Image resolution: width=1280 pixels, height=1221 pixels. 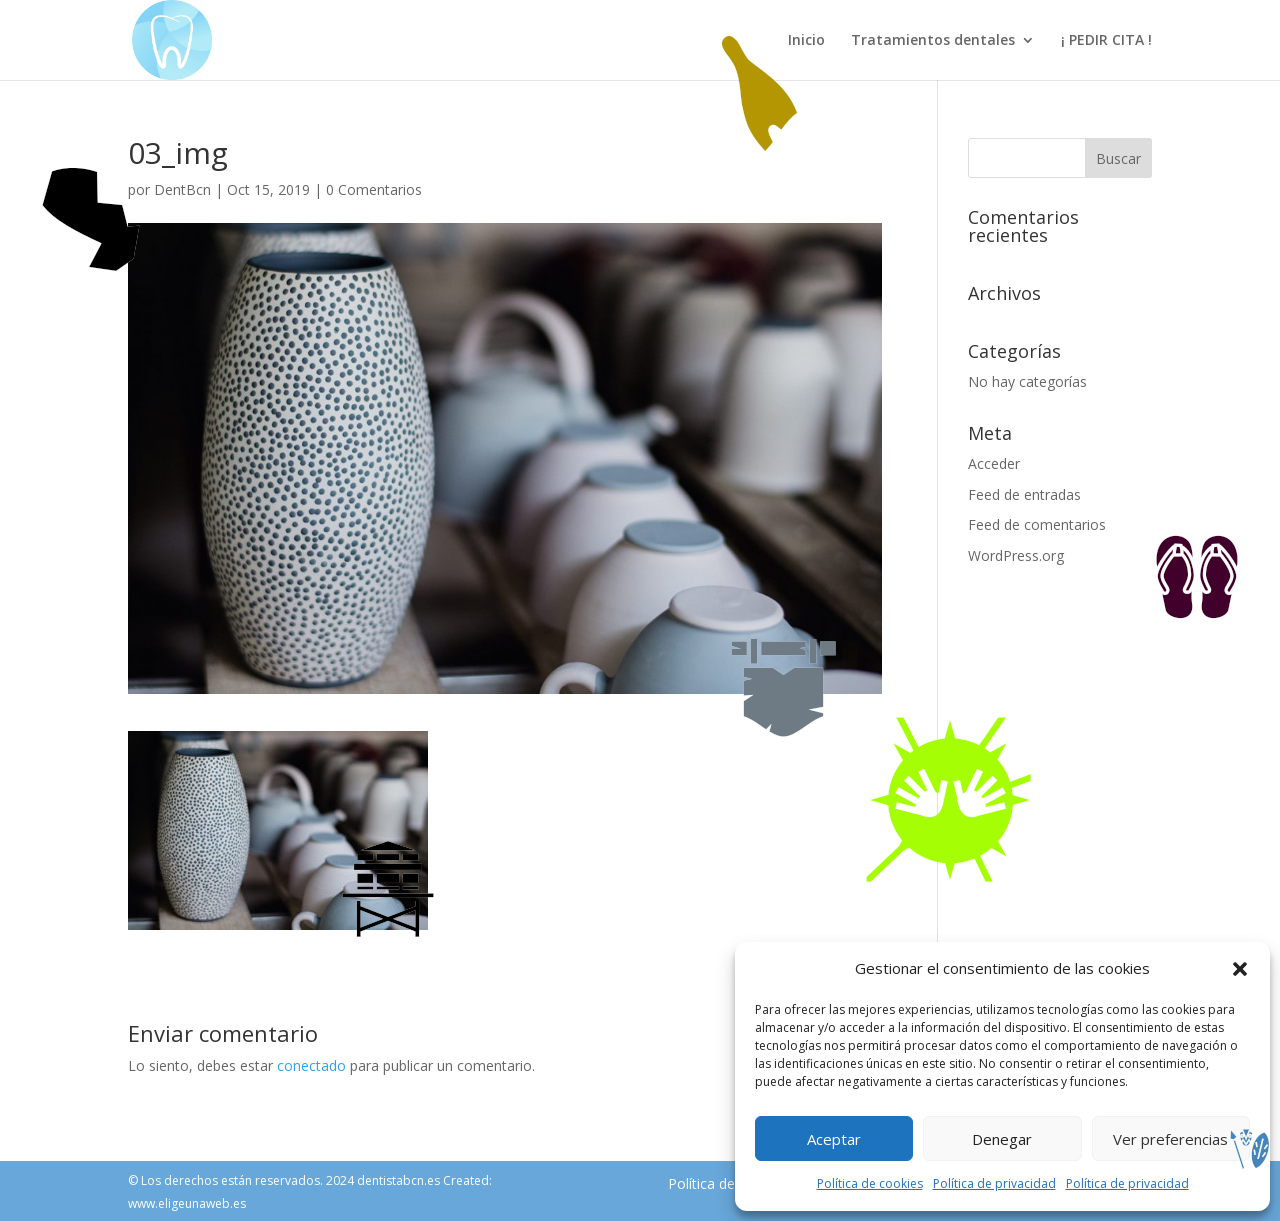 What do you see at coordinates (783, 686) in the screenshot?
I see `view shop or storefront location` at bounding box center [783, 686].